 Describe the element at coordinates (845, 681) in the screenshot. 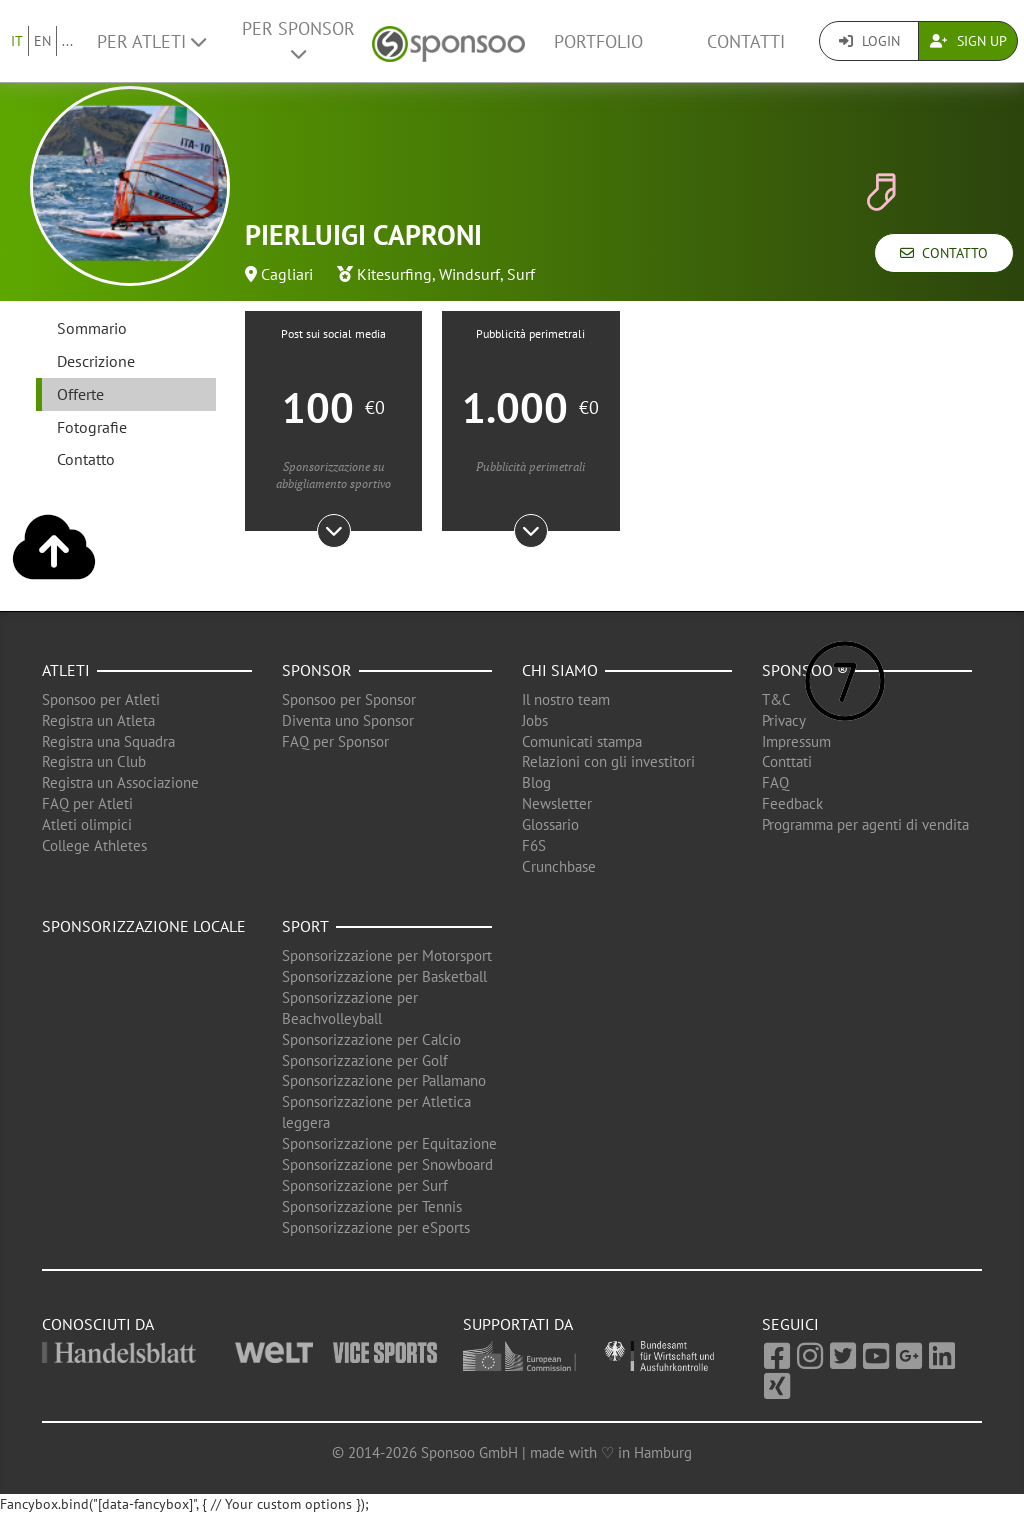

I see `indicates step 7 in a numbered sequence or process` at that location.